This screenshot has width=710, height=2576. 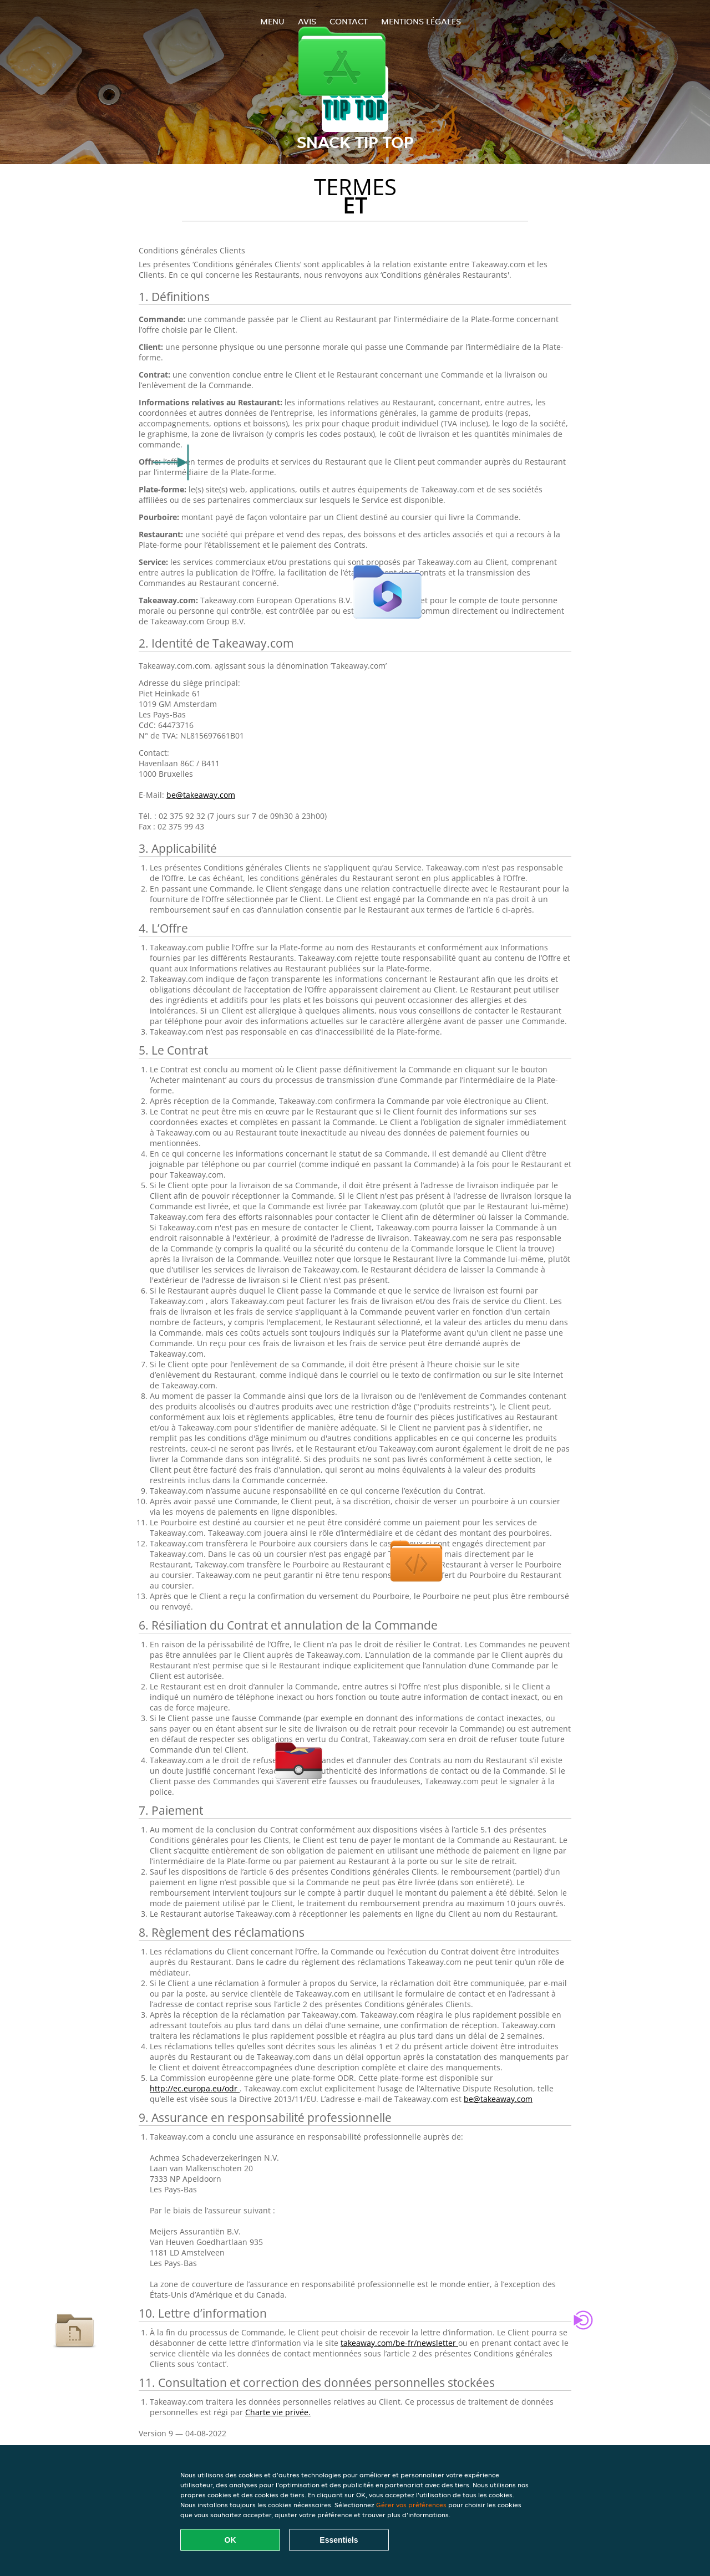 I want to click on access your templates folder, so click(x=74, y=2332).